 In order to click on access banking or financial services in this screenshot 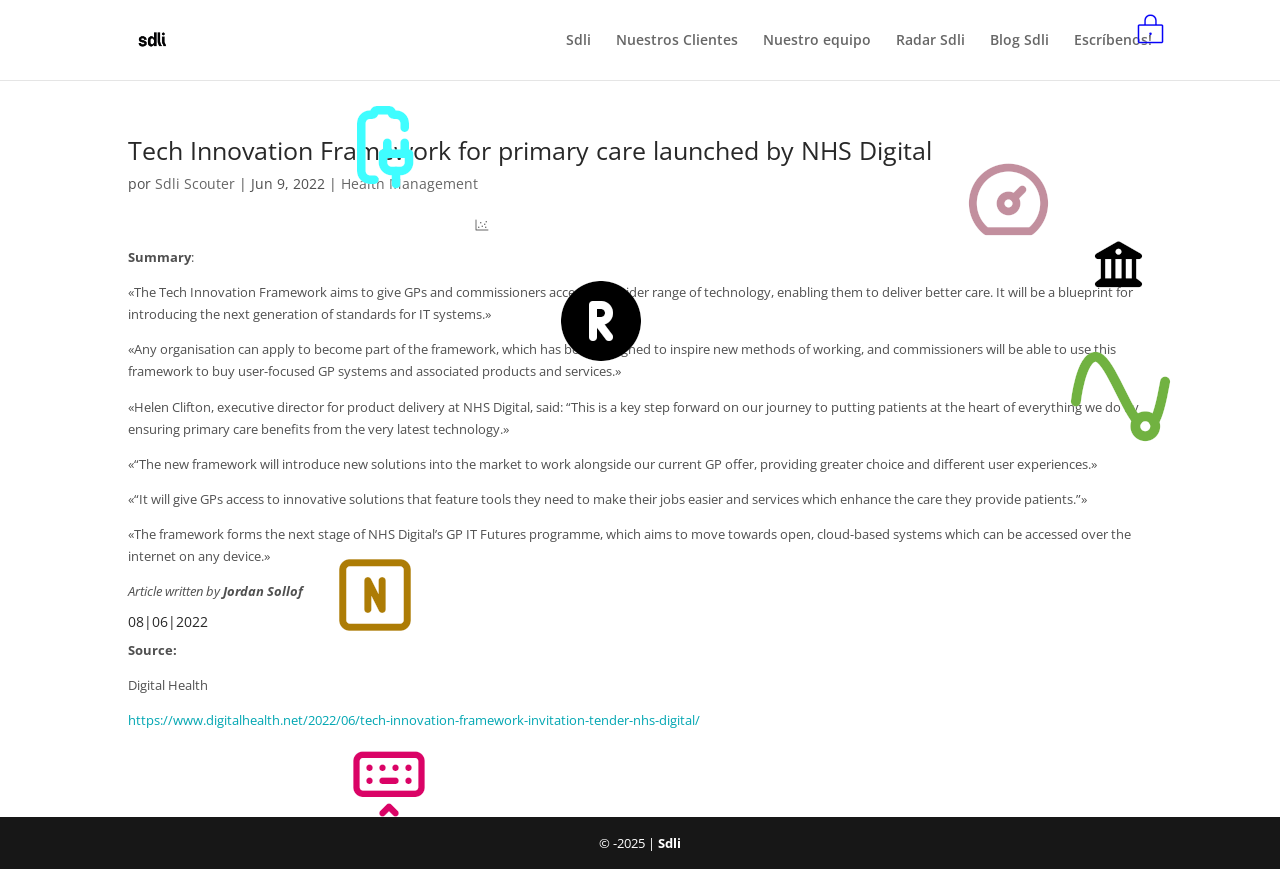, I will do `click(1118, 263)`.